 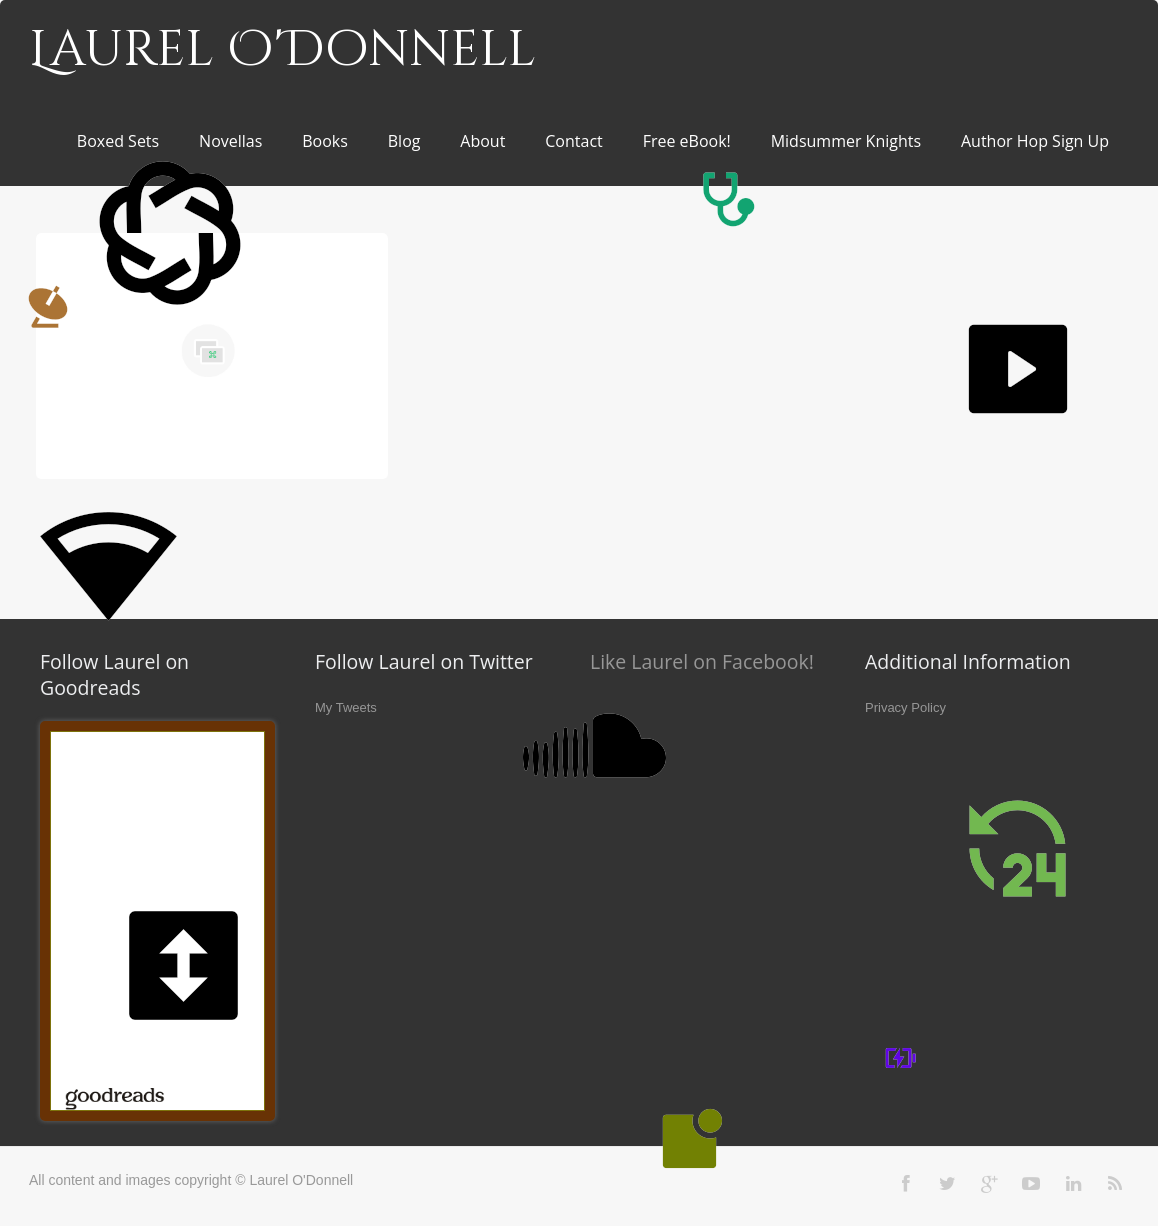 What do you see at coordinates (900, 1058) in the screenshot?
I see `indicates battery is currently charging` at bounding box center [900, 1058].